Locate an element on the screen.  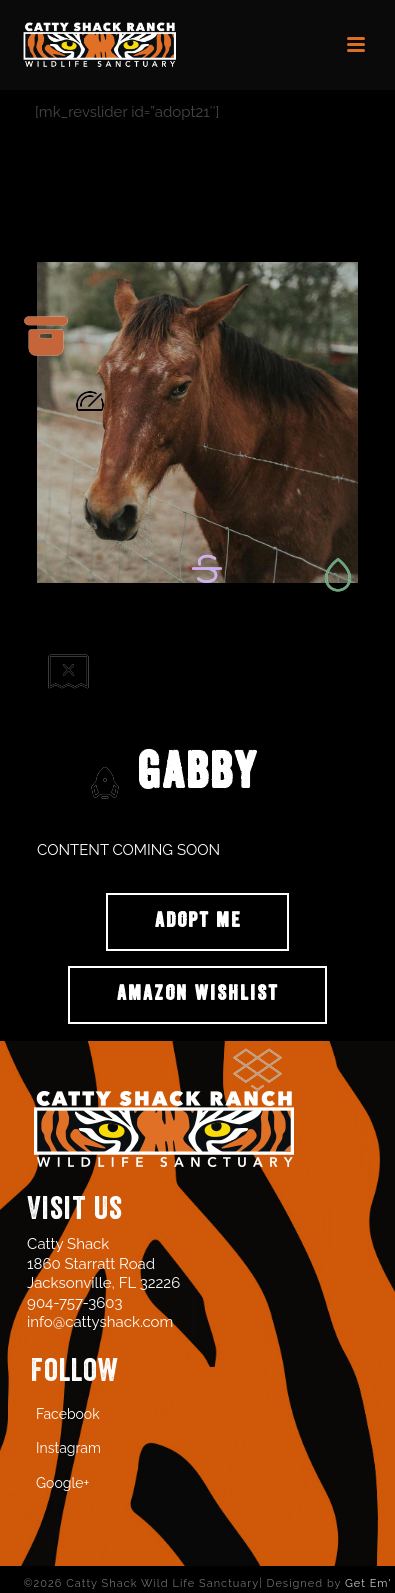
view current speed or performance metrics is located at coordinates (90, 402).